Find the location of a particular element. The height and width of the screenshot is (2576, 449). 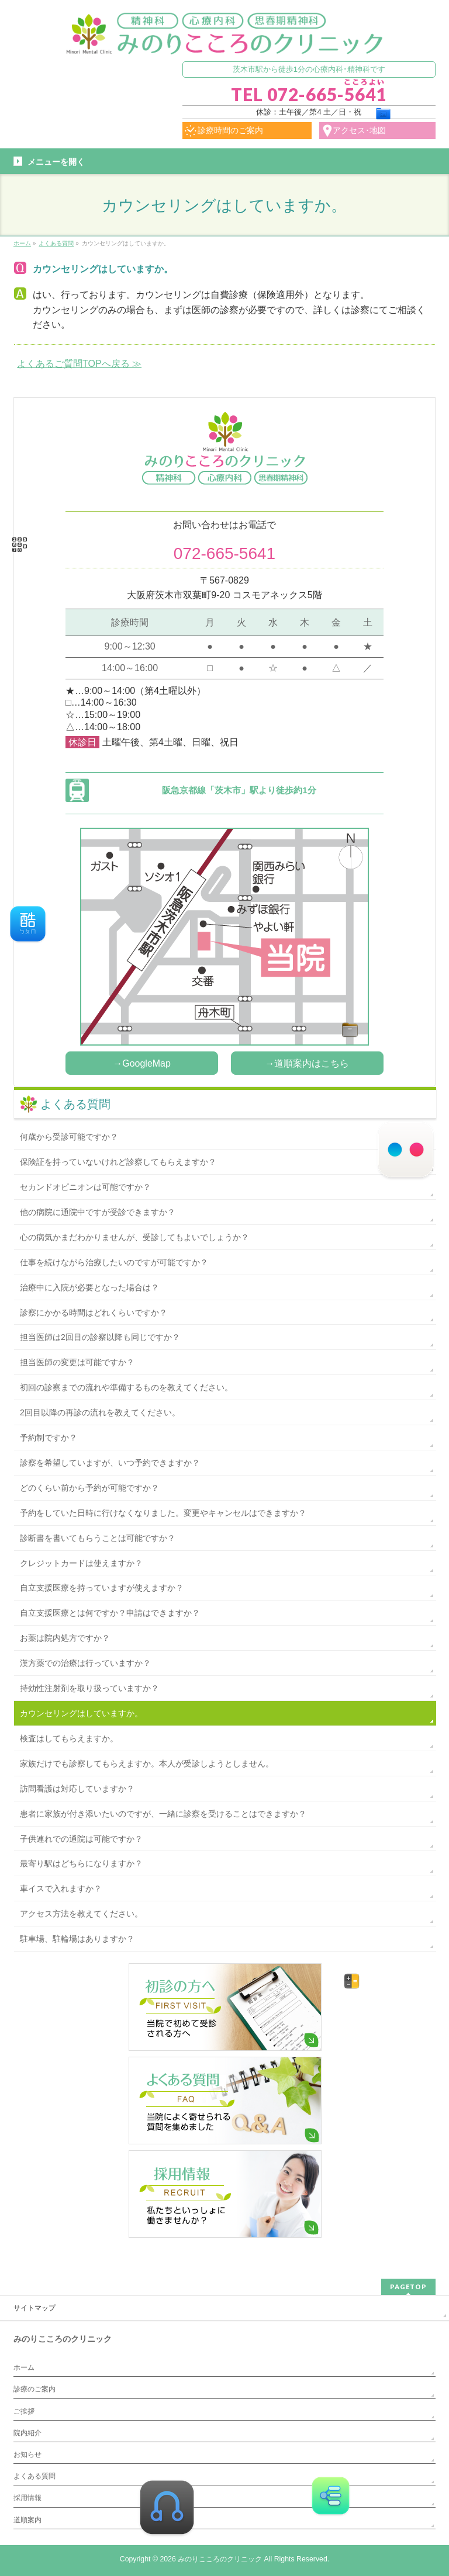

open IBus Chewing input method settings is located at coordinates (27, 924).